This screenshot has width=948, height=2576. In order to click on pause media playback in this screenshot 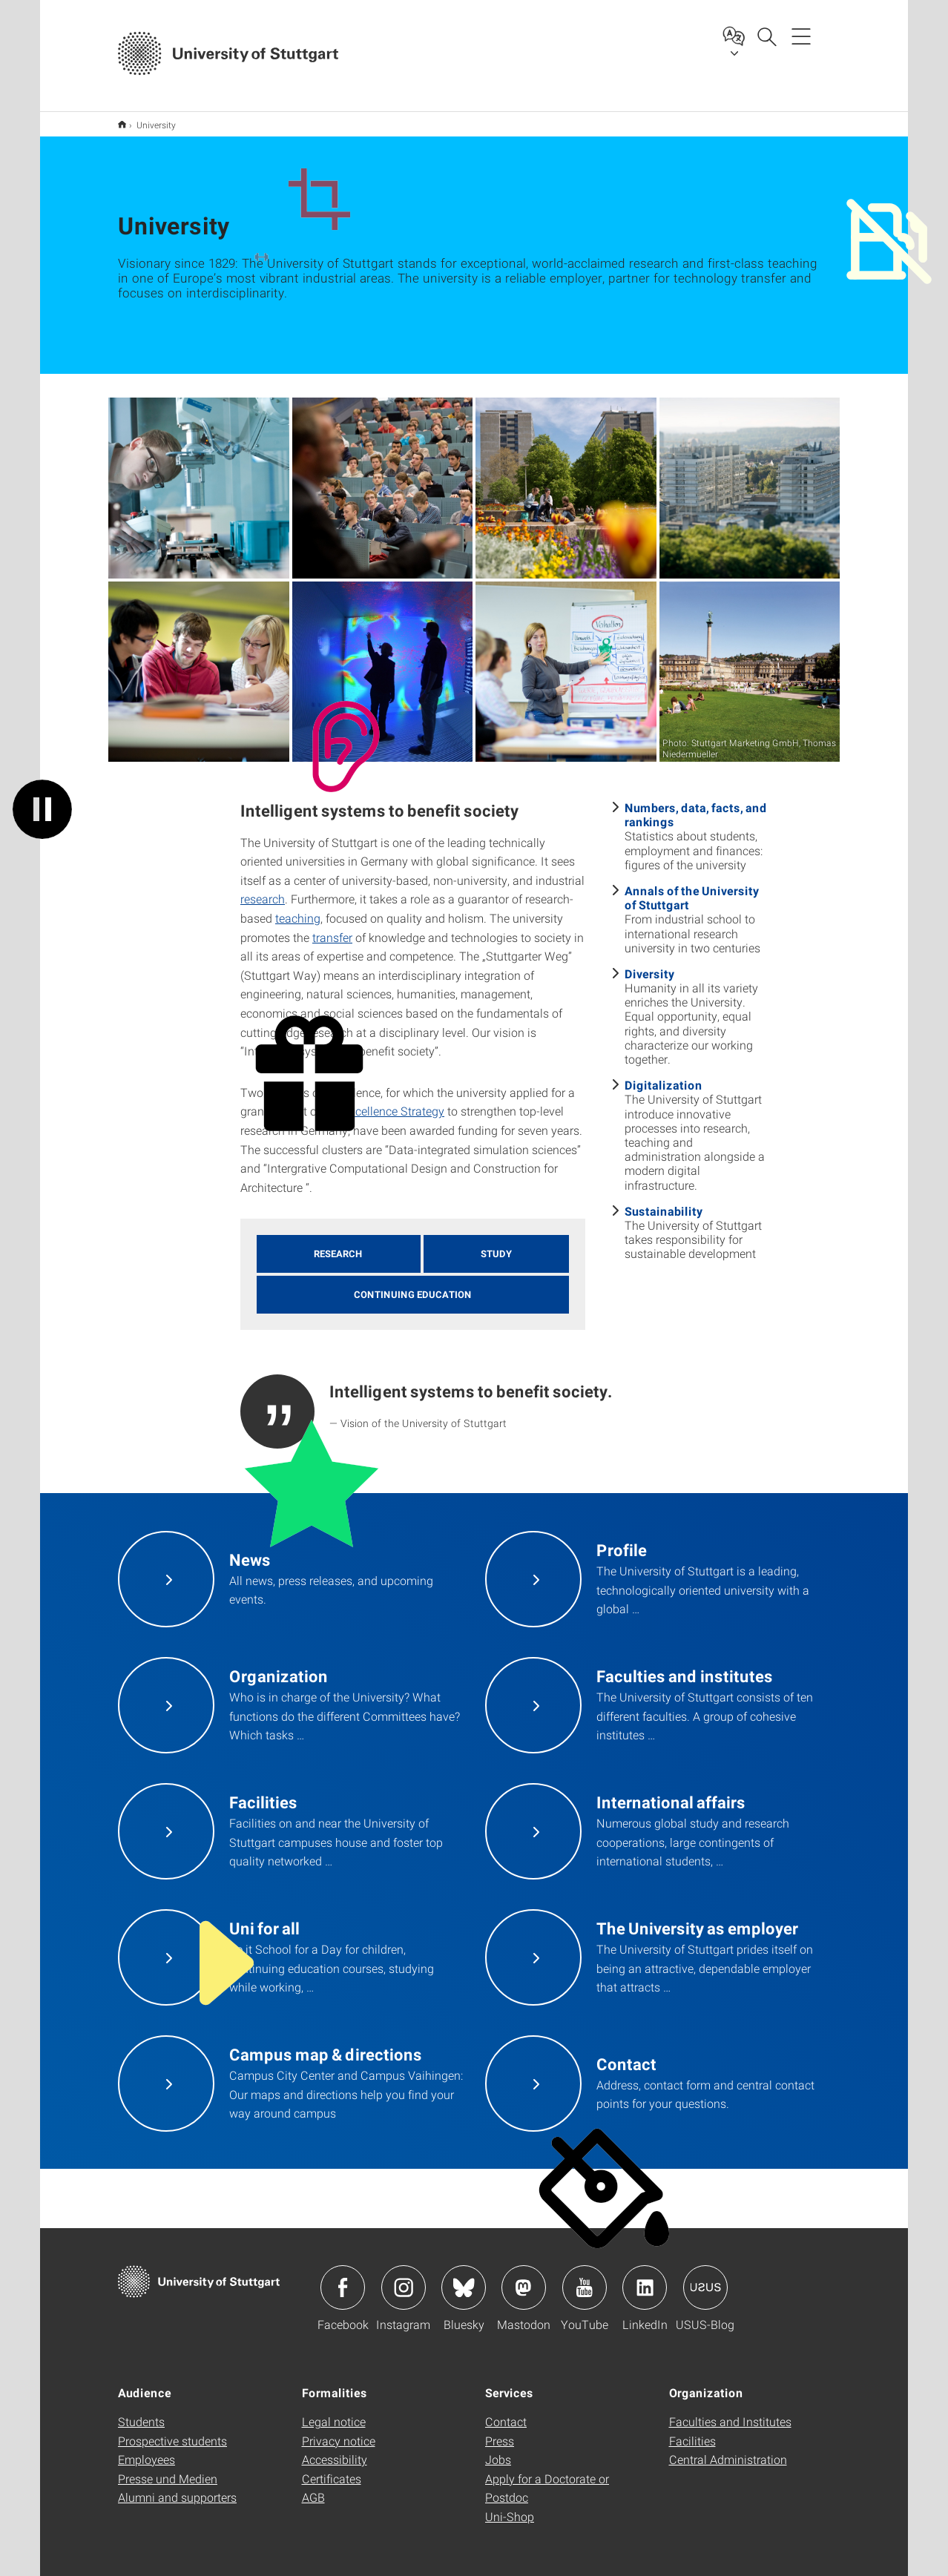, I will do `click(42, 809)`.